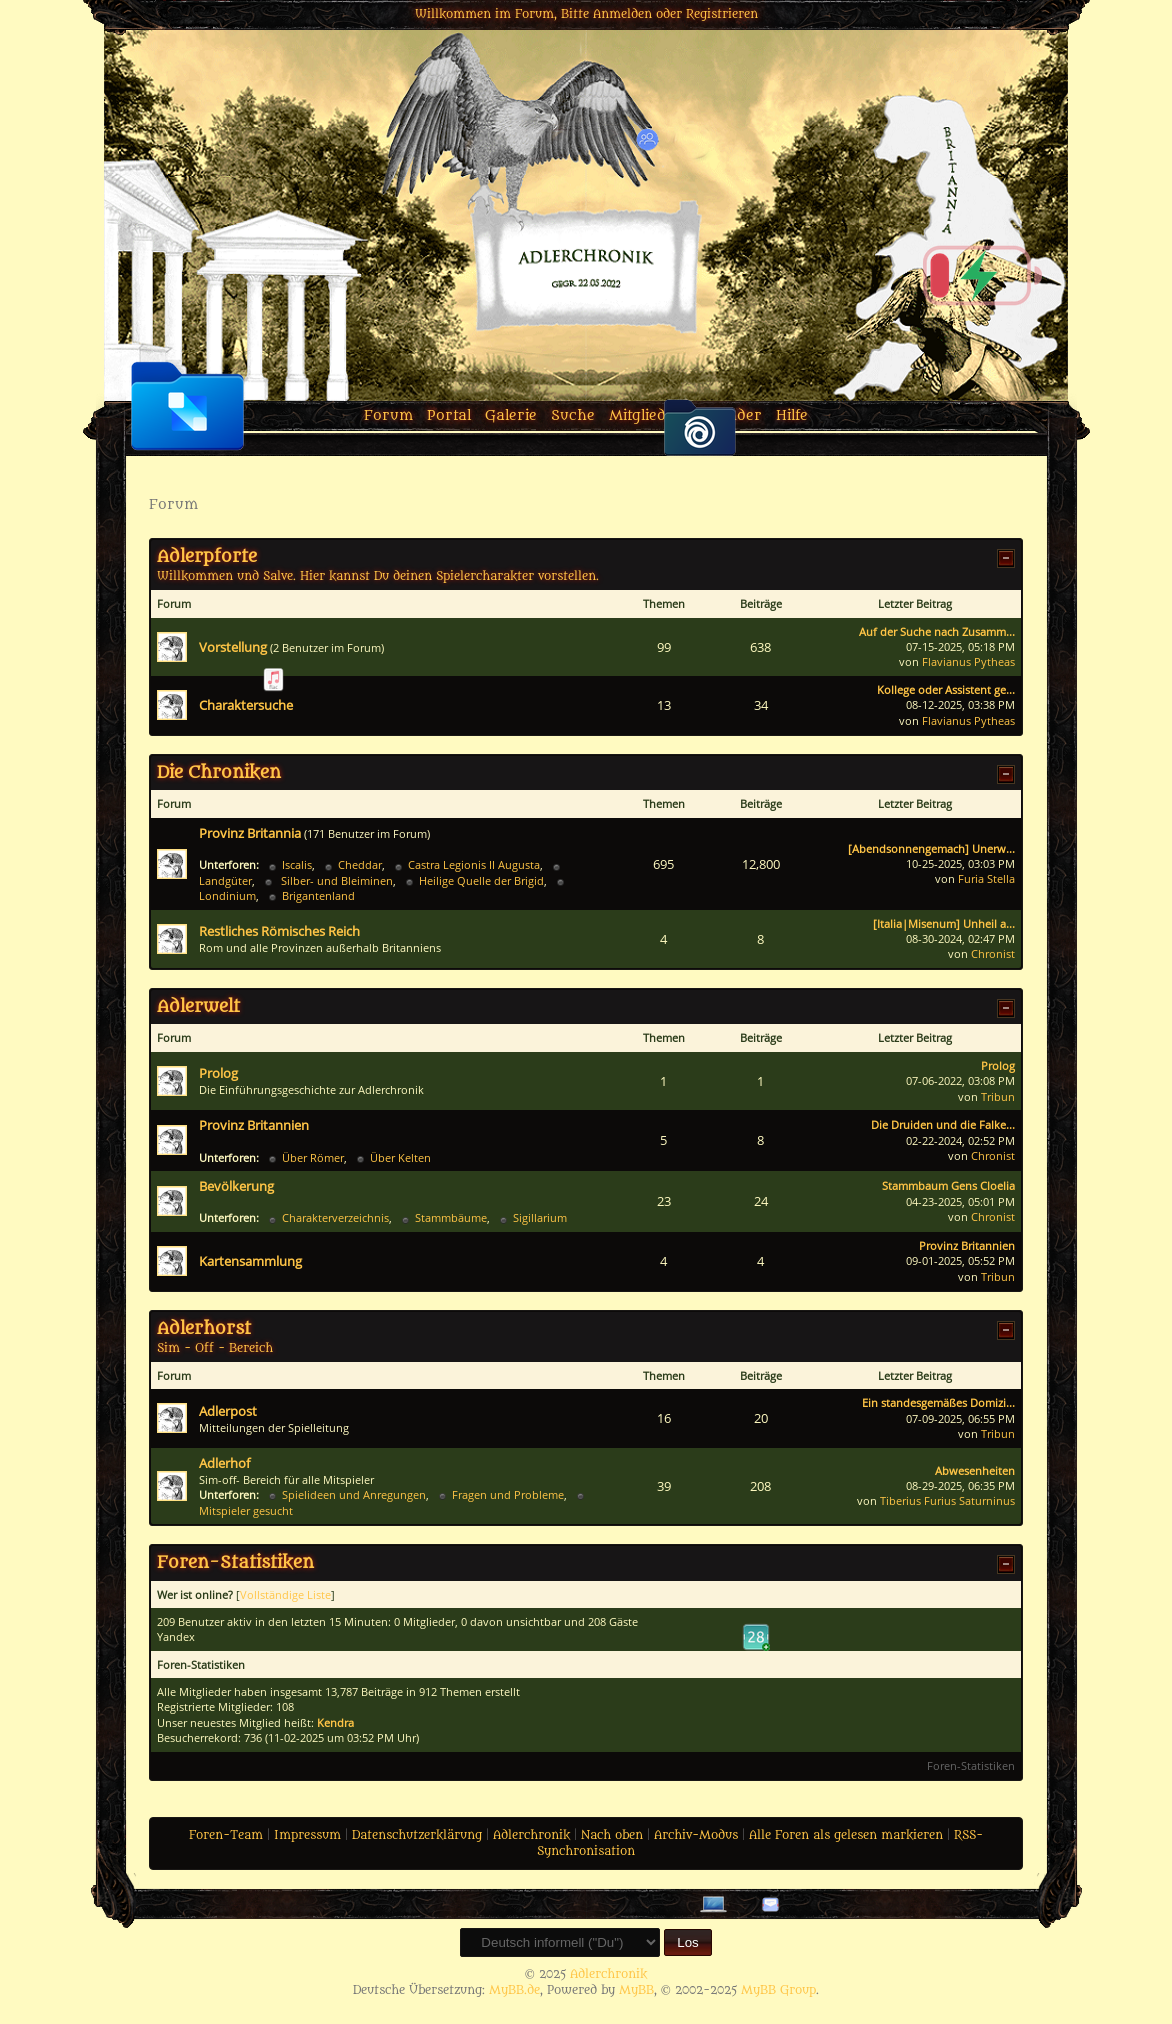 Image resolution: width=1172 pixels, height=2024 pixels. I want to click on open ubisoft connect (uplay) game files folder, so click(699, 429).